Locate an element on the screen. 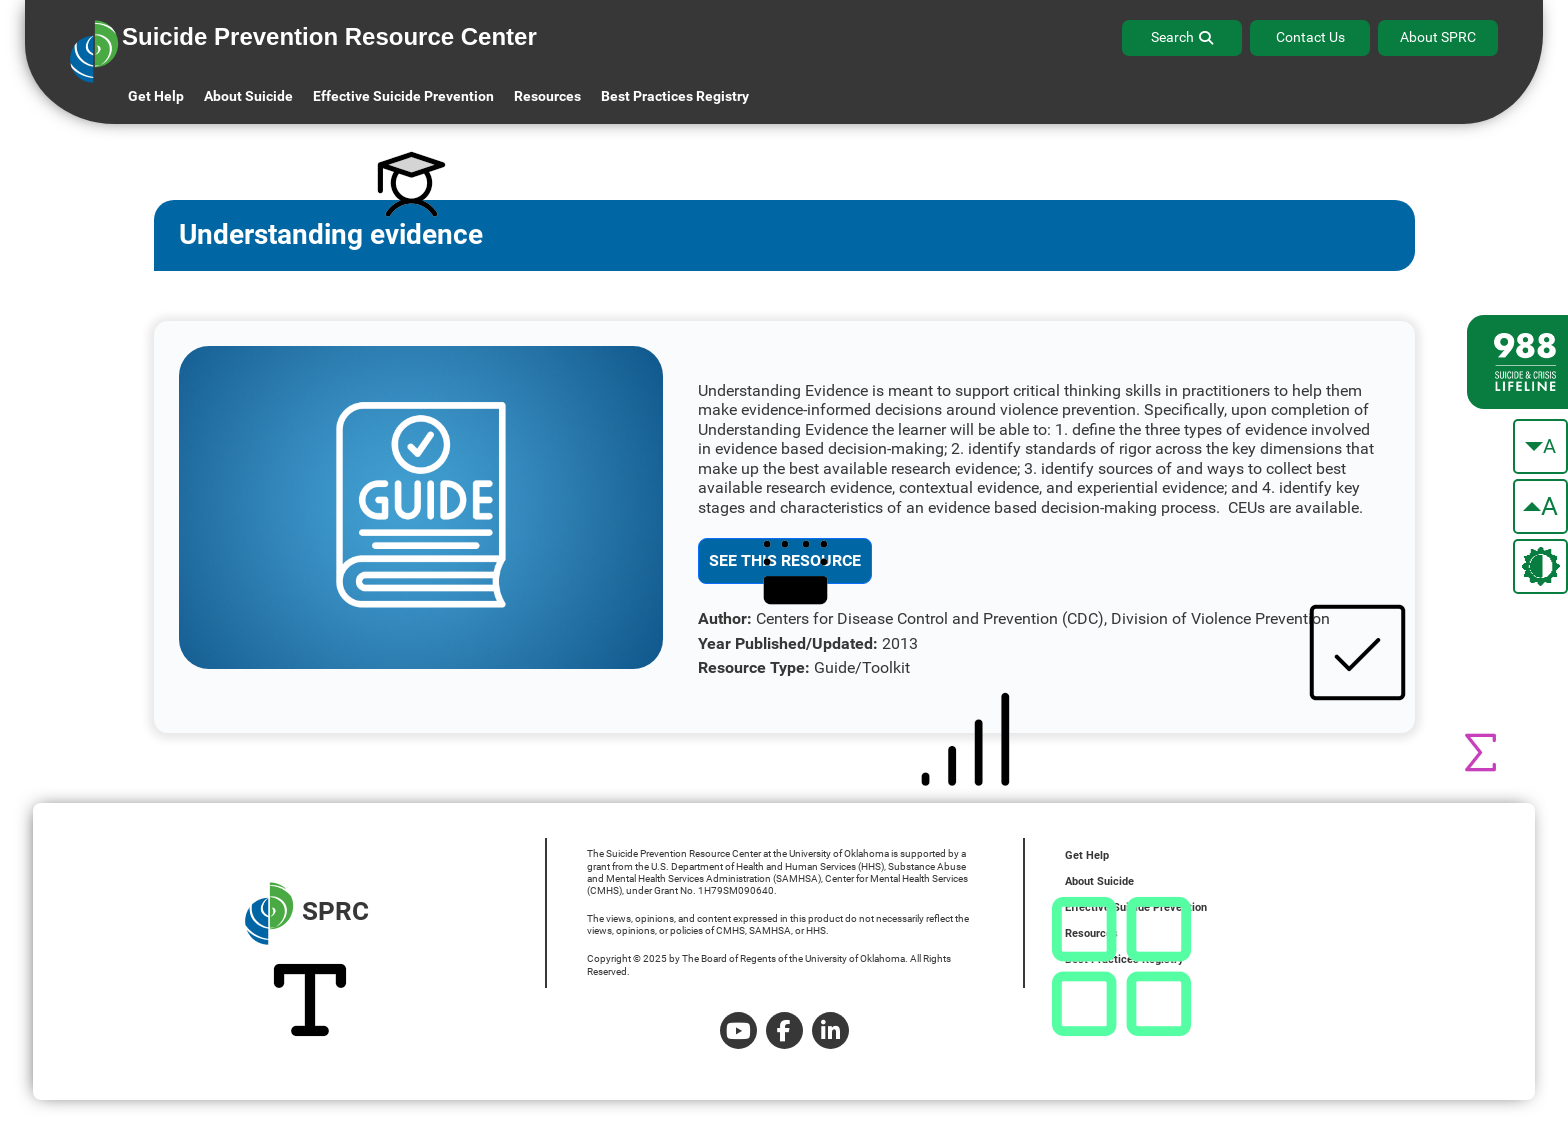  indicates strong cellular network signal is located at coordinates (984, 734).